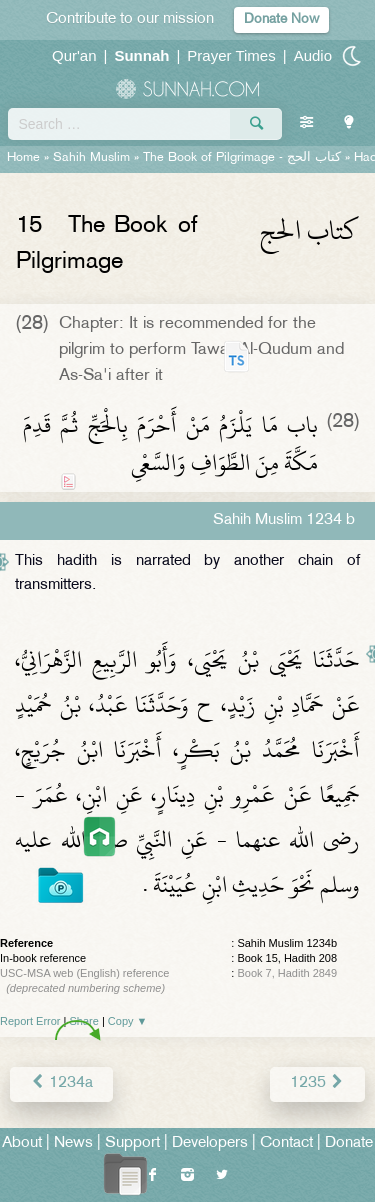 This screenshot has width=375, height=1202. I want to click on open an existing document or file, so click(125, 1173).